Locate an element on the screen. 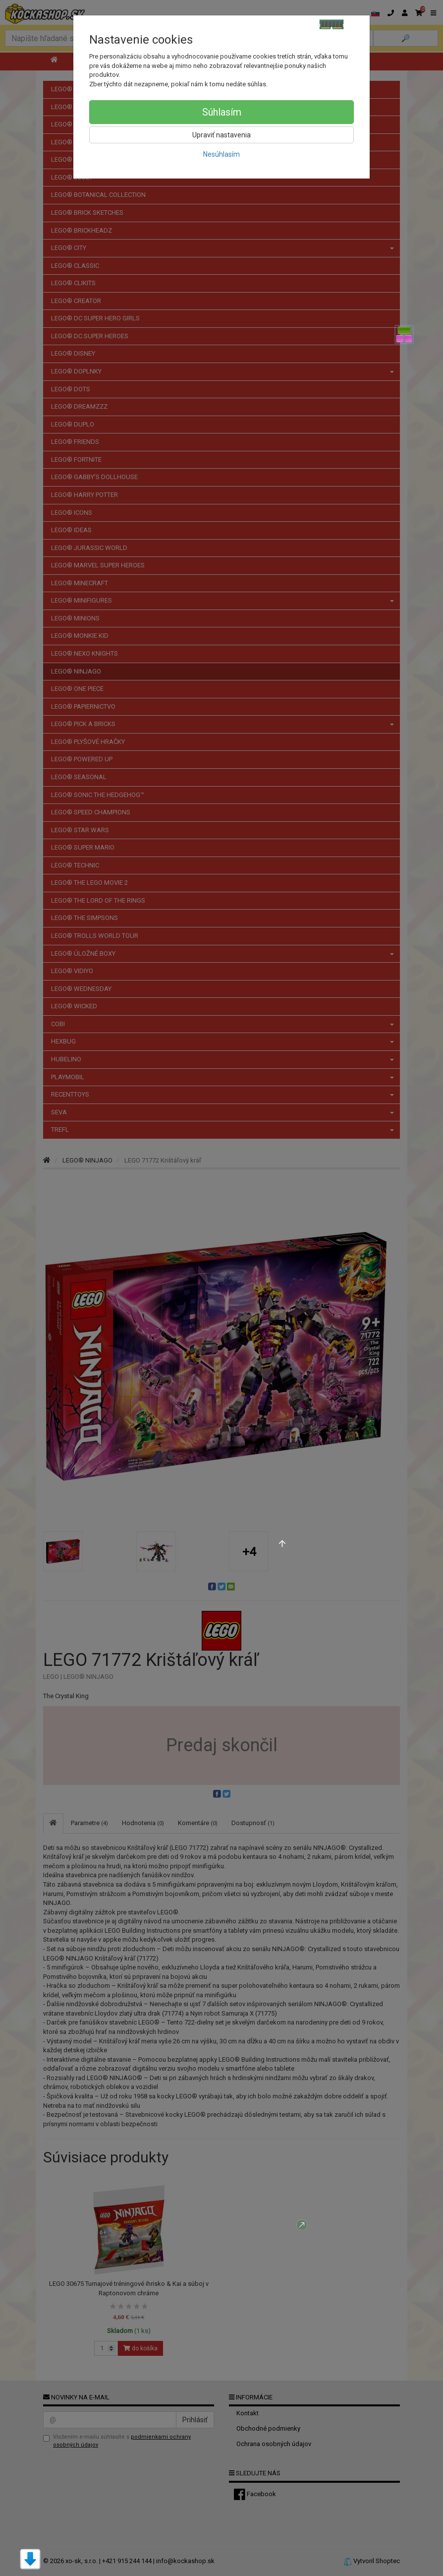 This screenshot has height=2576, width=443. view system memory information is located at coordinates (332, 25).